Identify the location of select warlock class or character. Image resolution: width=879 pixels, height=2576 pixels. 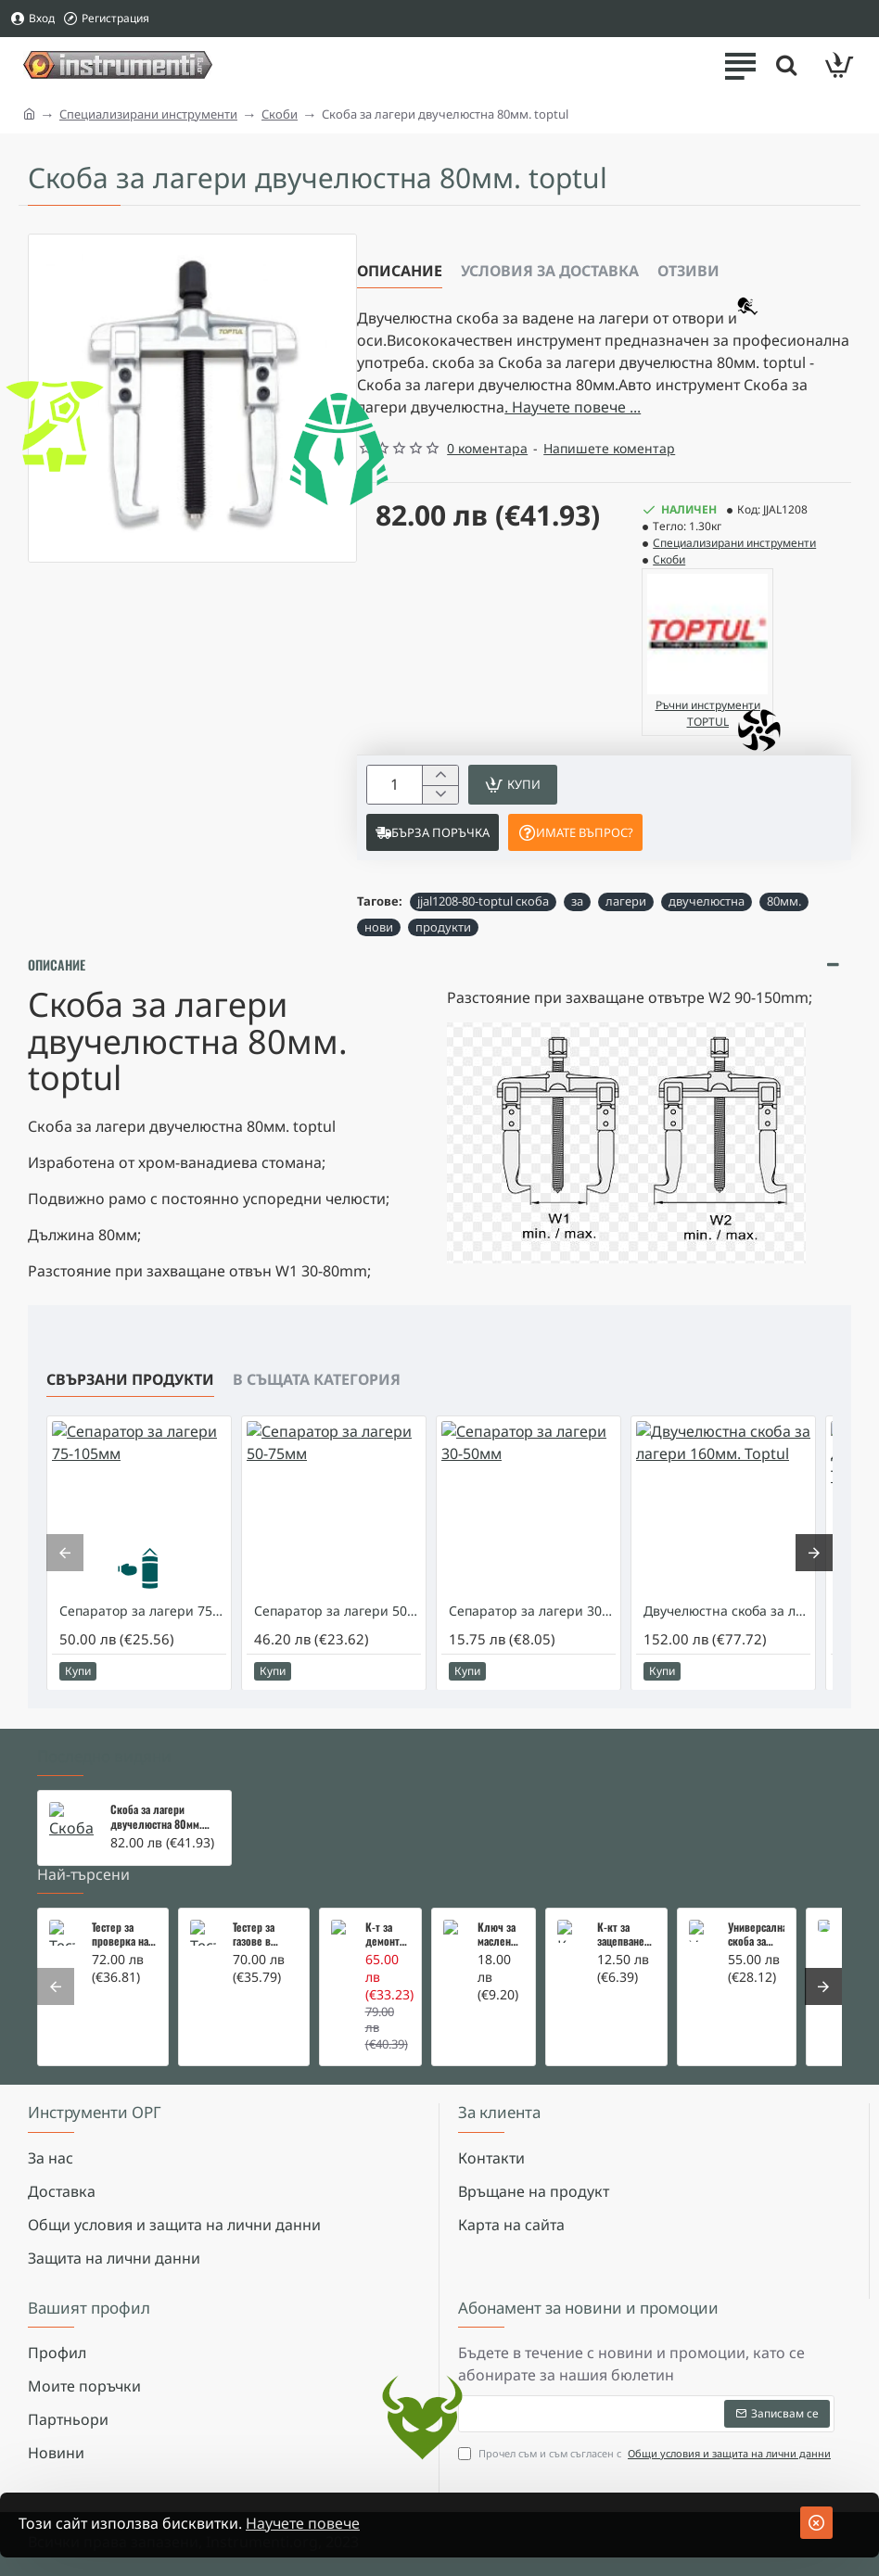
(338, 449).